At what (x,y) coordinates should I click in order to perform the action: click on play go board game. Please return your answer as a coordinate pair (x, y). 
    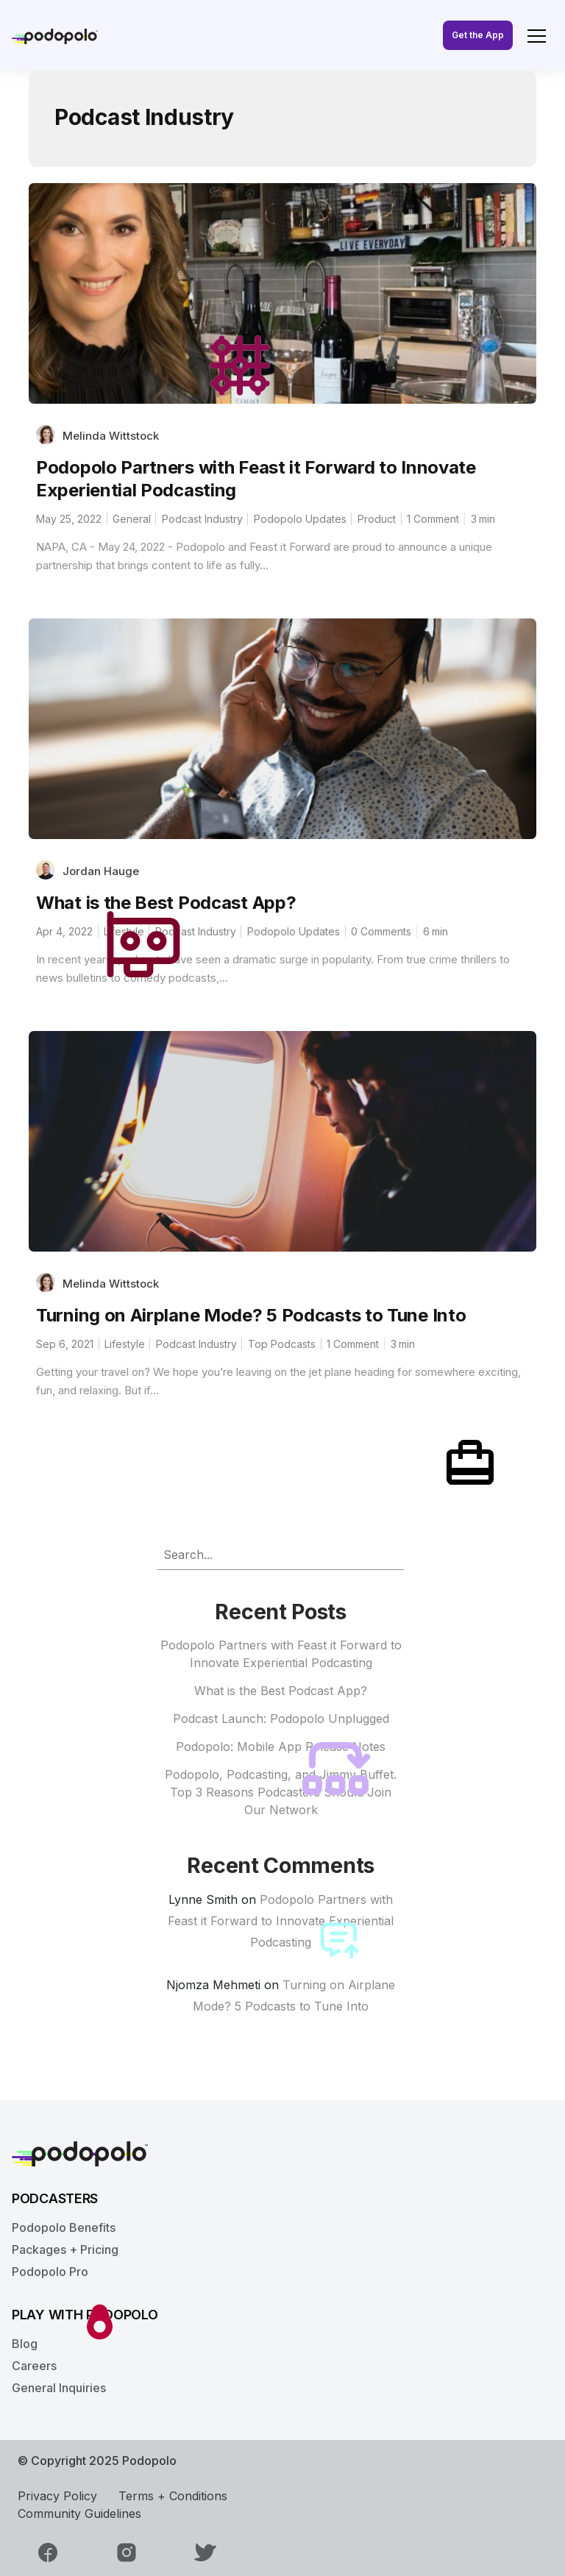
    Looking at the image, I should click on (240, 365).